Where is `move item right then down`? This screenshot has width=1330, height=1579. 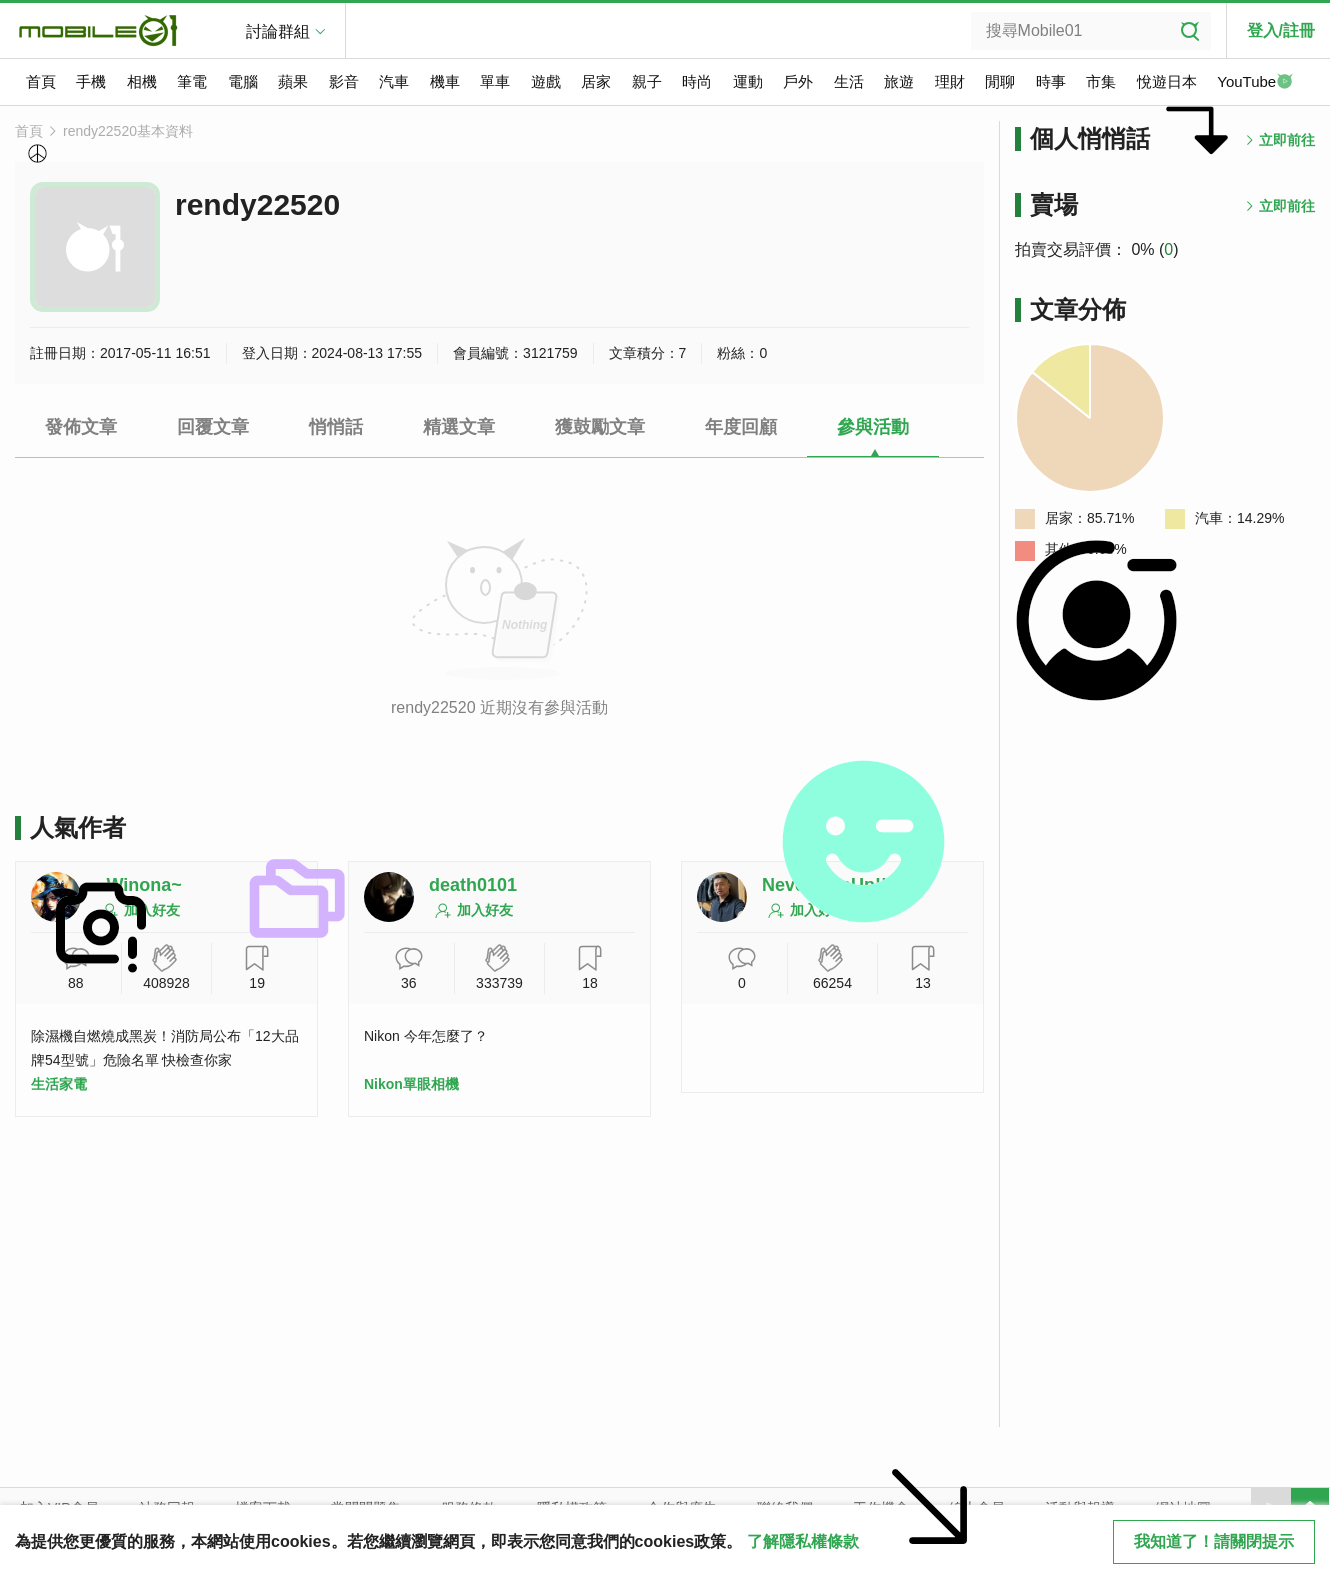
move item right then down is located at coordinates (1197, 128).